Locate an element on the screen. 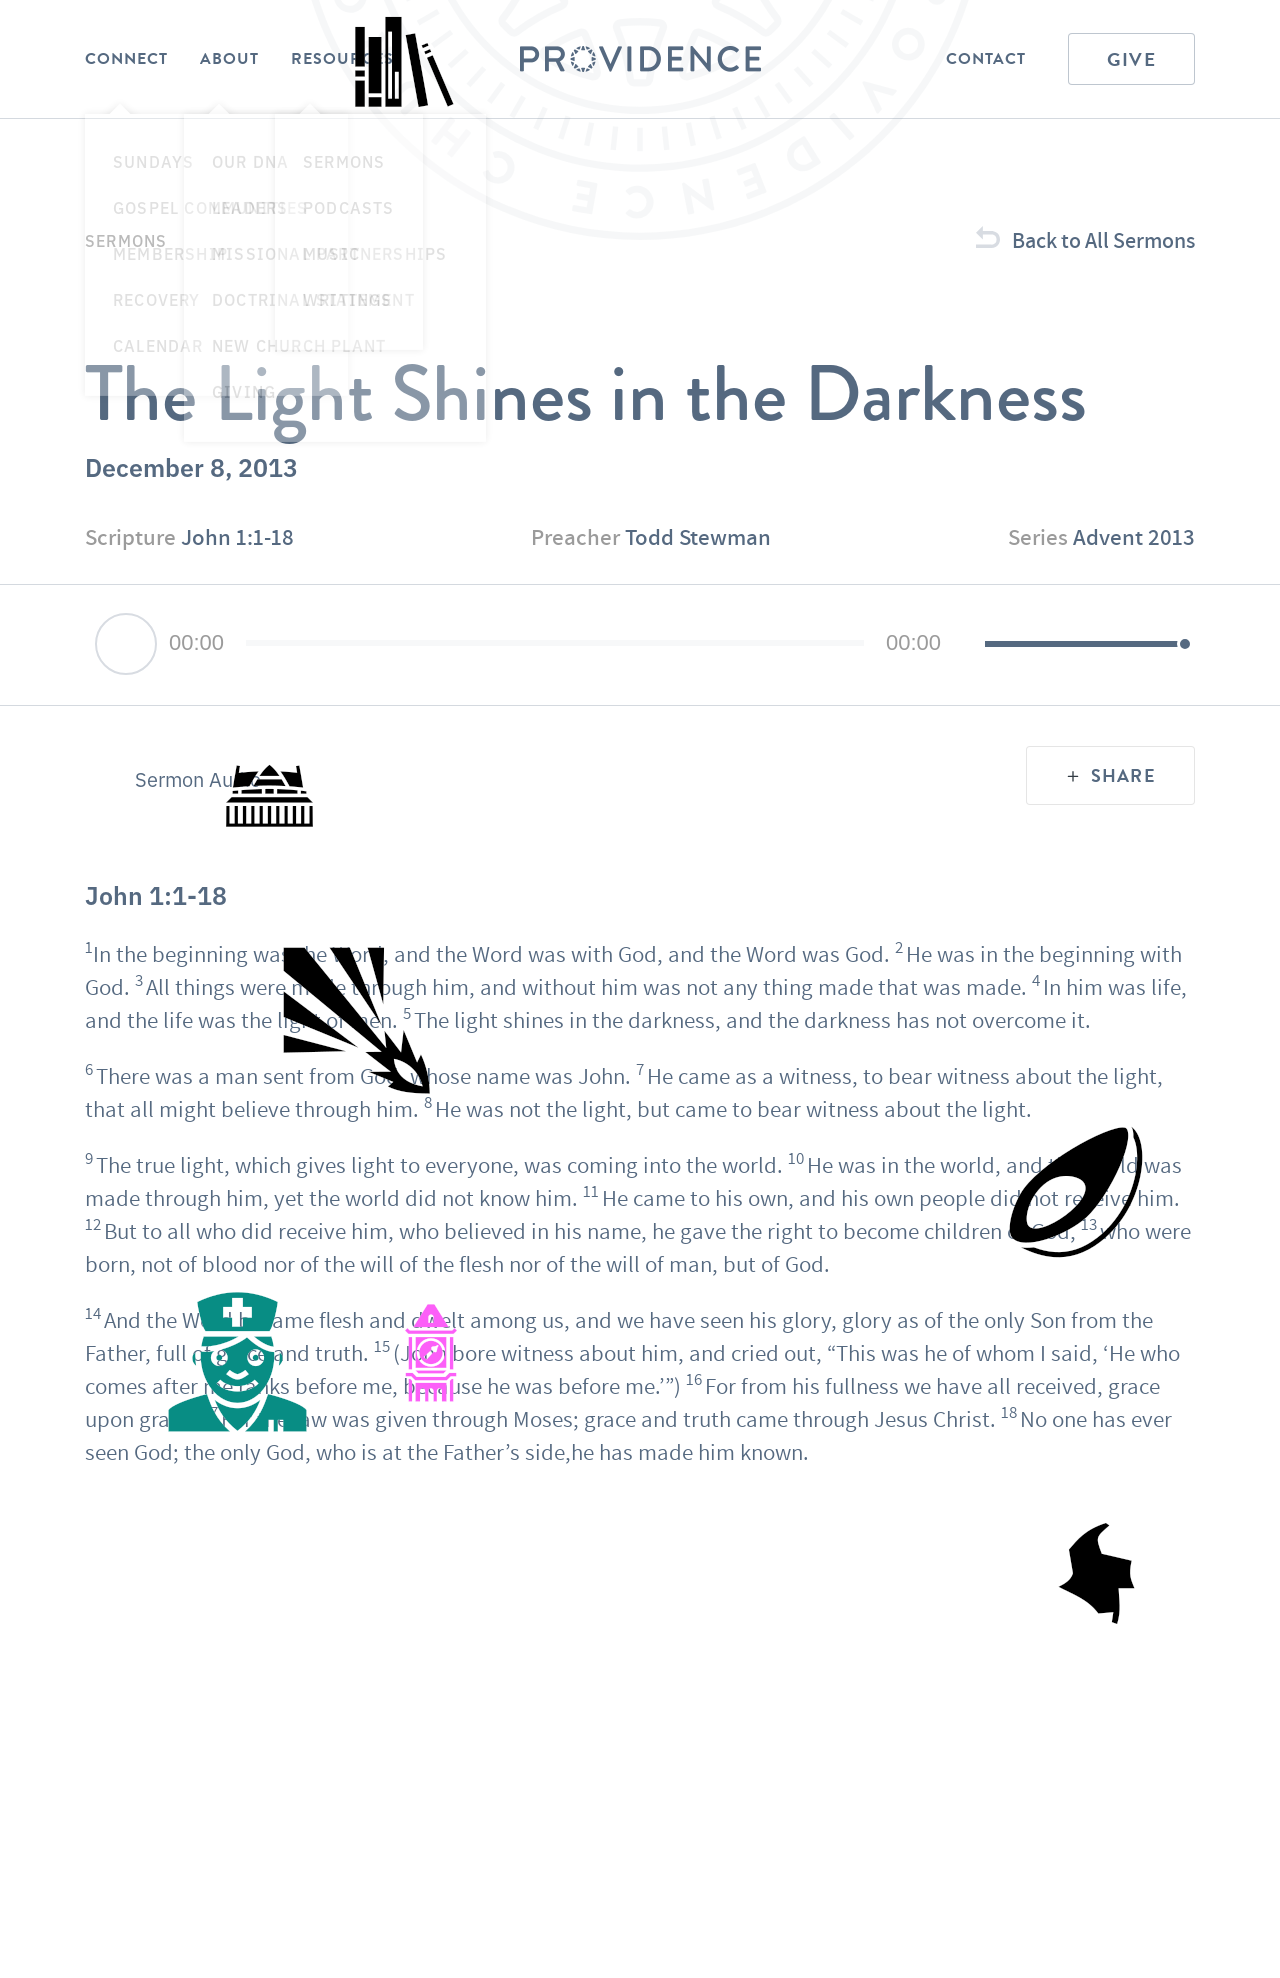 This screenshot has width=1280, height=1978. view male nurse profile or contact is located at coordinates (237, 1362).